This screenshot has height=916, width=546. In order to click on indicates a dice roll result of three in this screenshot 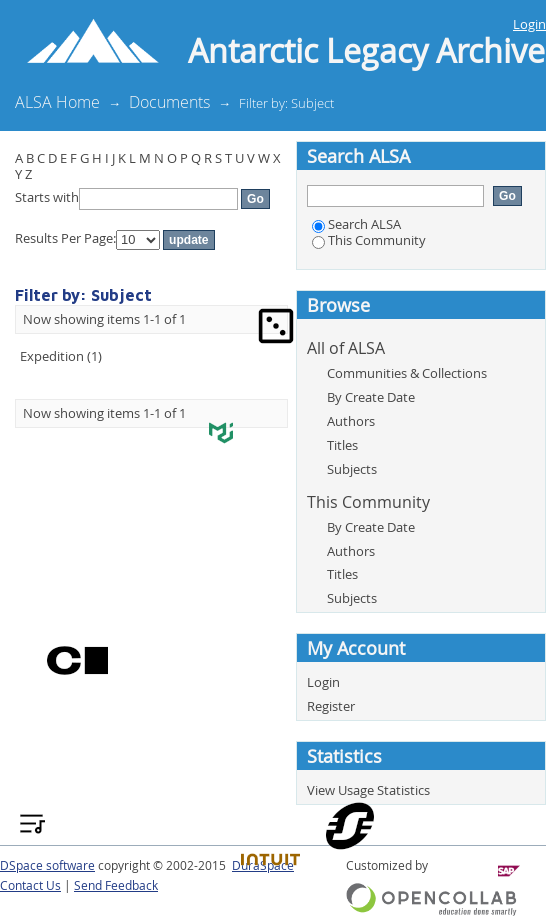, I will do `click(276, 326)`.